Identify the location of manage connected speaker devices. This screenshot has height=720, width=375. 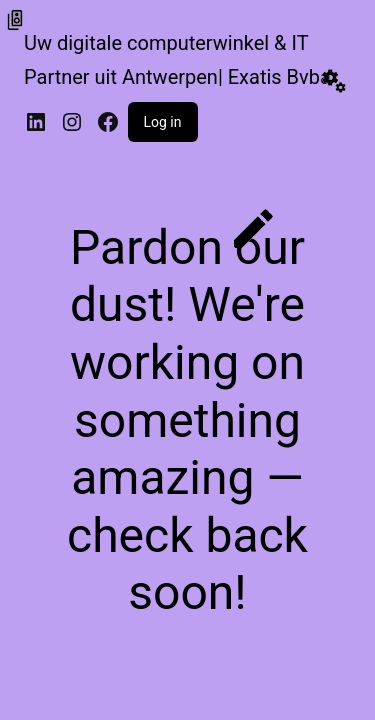
(15, 20).